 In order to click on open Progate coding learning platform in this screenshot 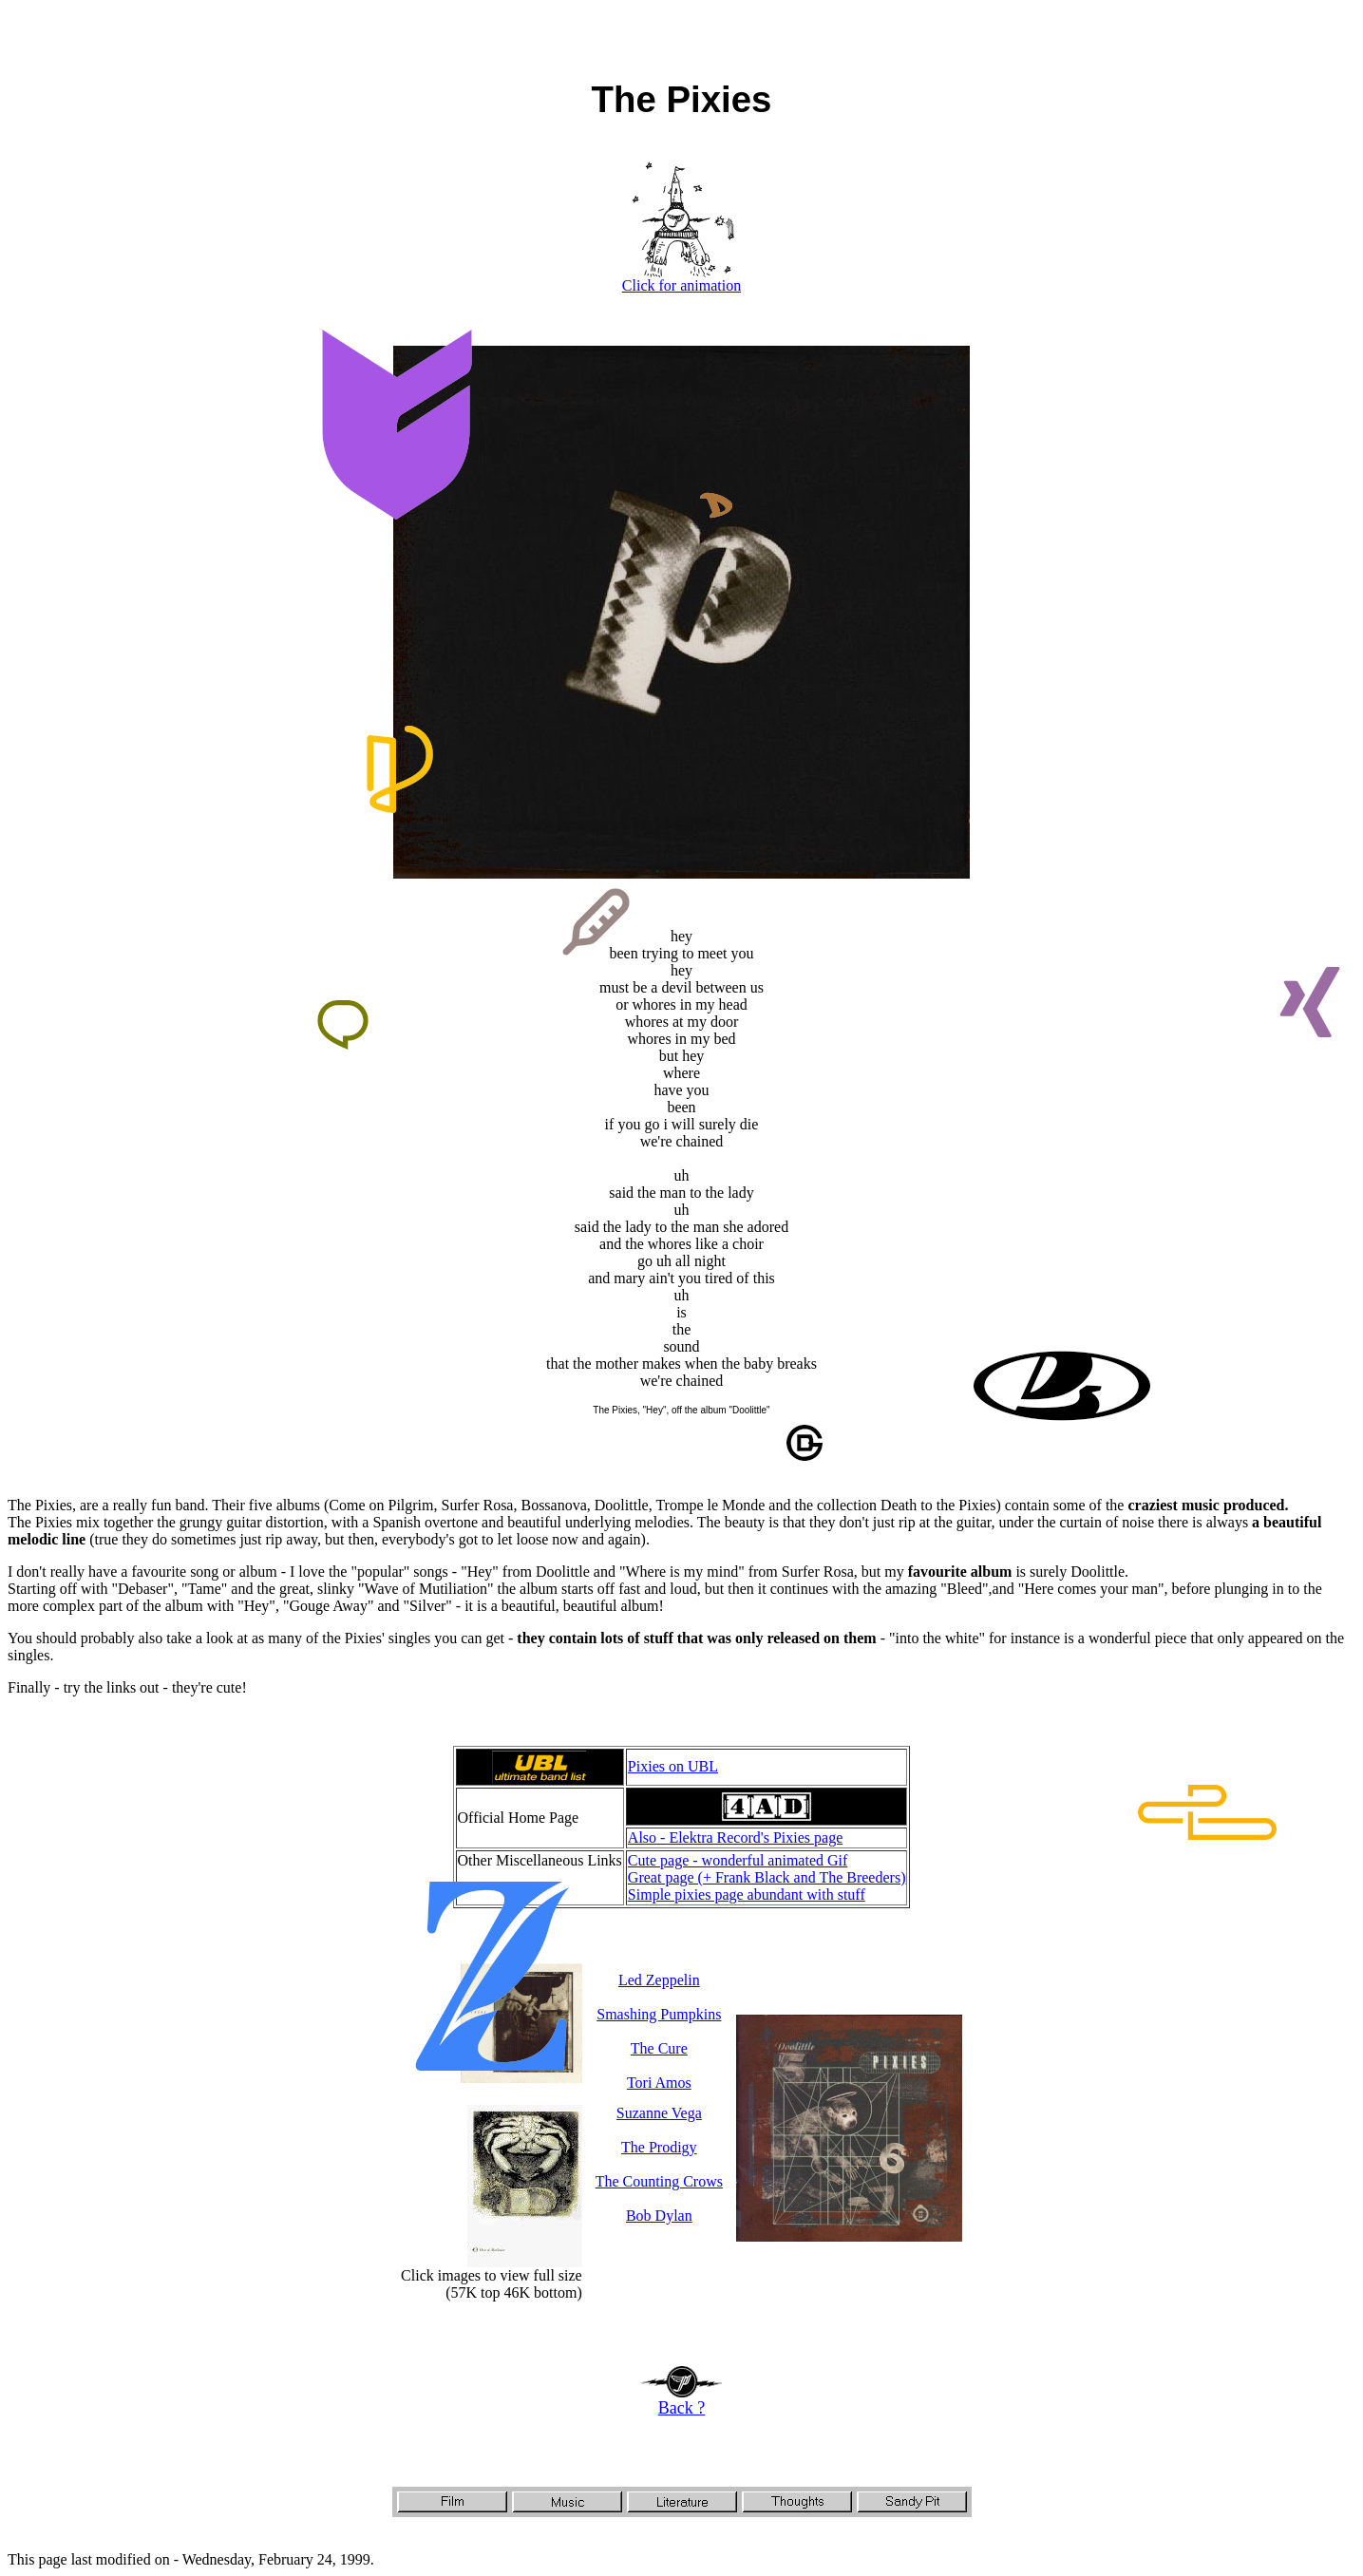, I will do `click(400, 769)`.